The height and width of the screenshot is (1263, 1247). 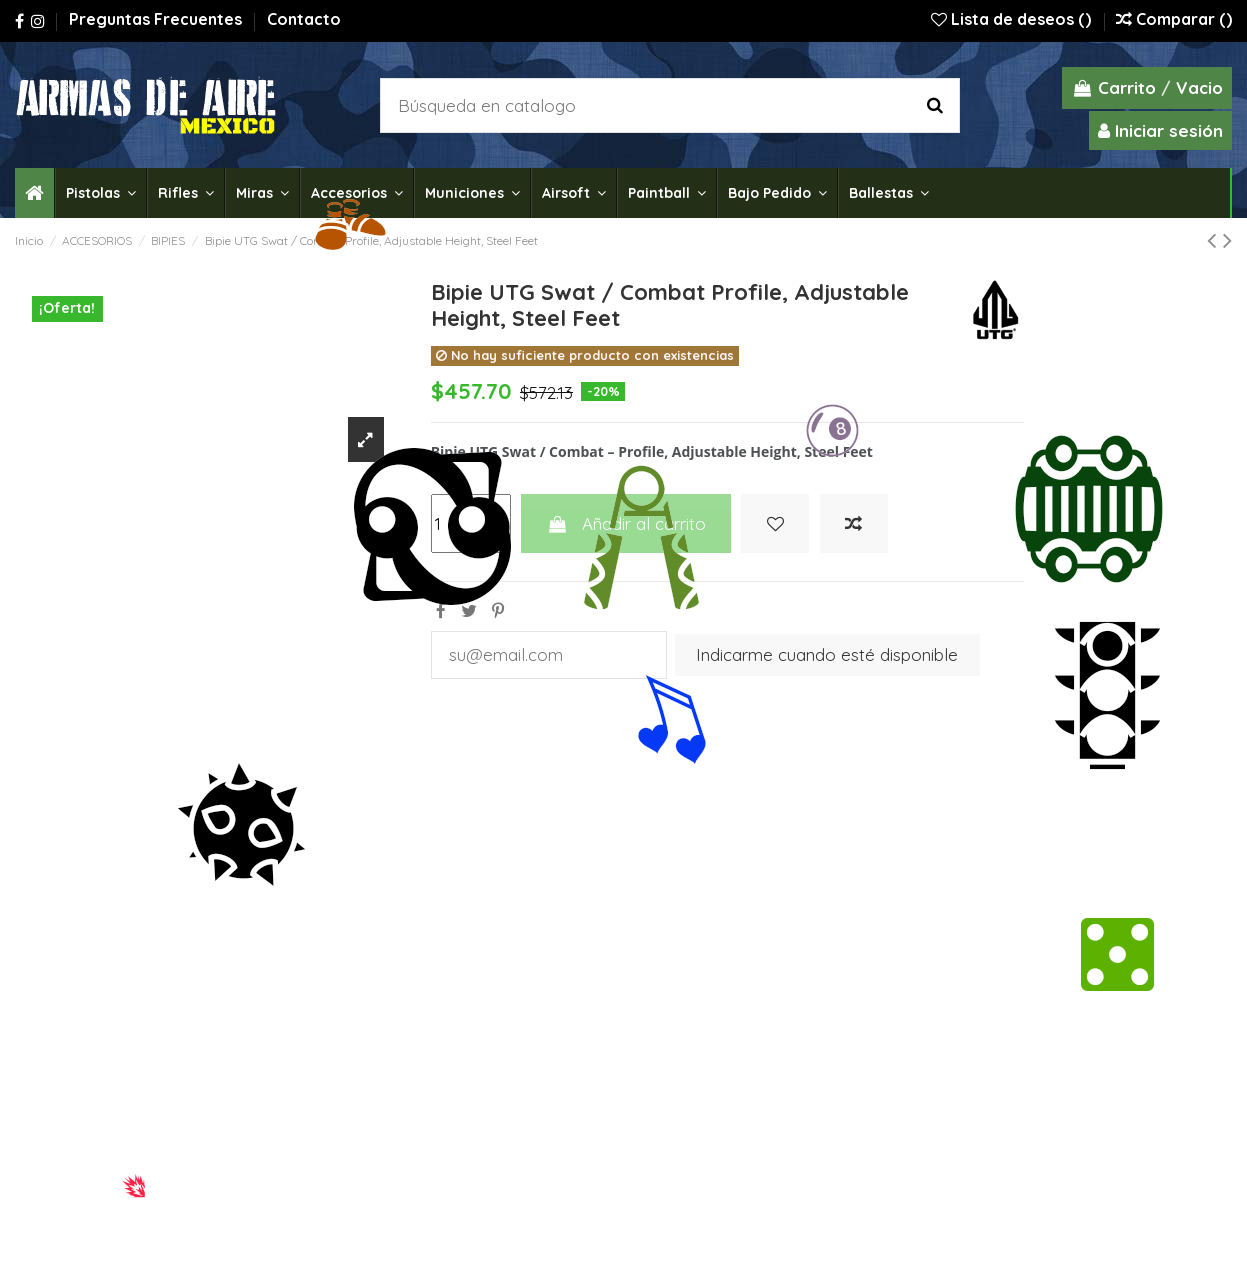 I want to click on indicates an explosion or blast effect in a game, so click(x=133, y=1185).